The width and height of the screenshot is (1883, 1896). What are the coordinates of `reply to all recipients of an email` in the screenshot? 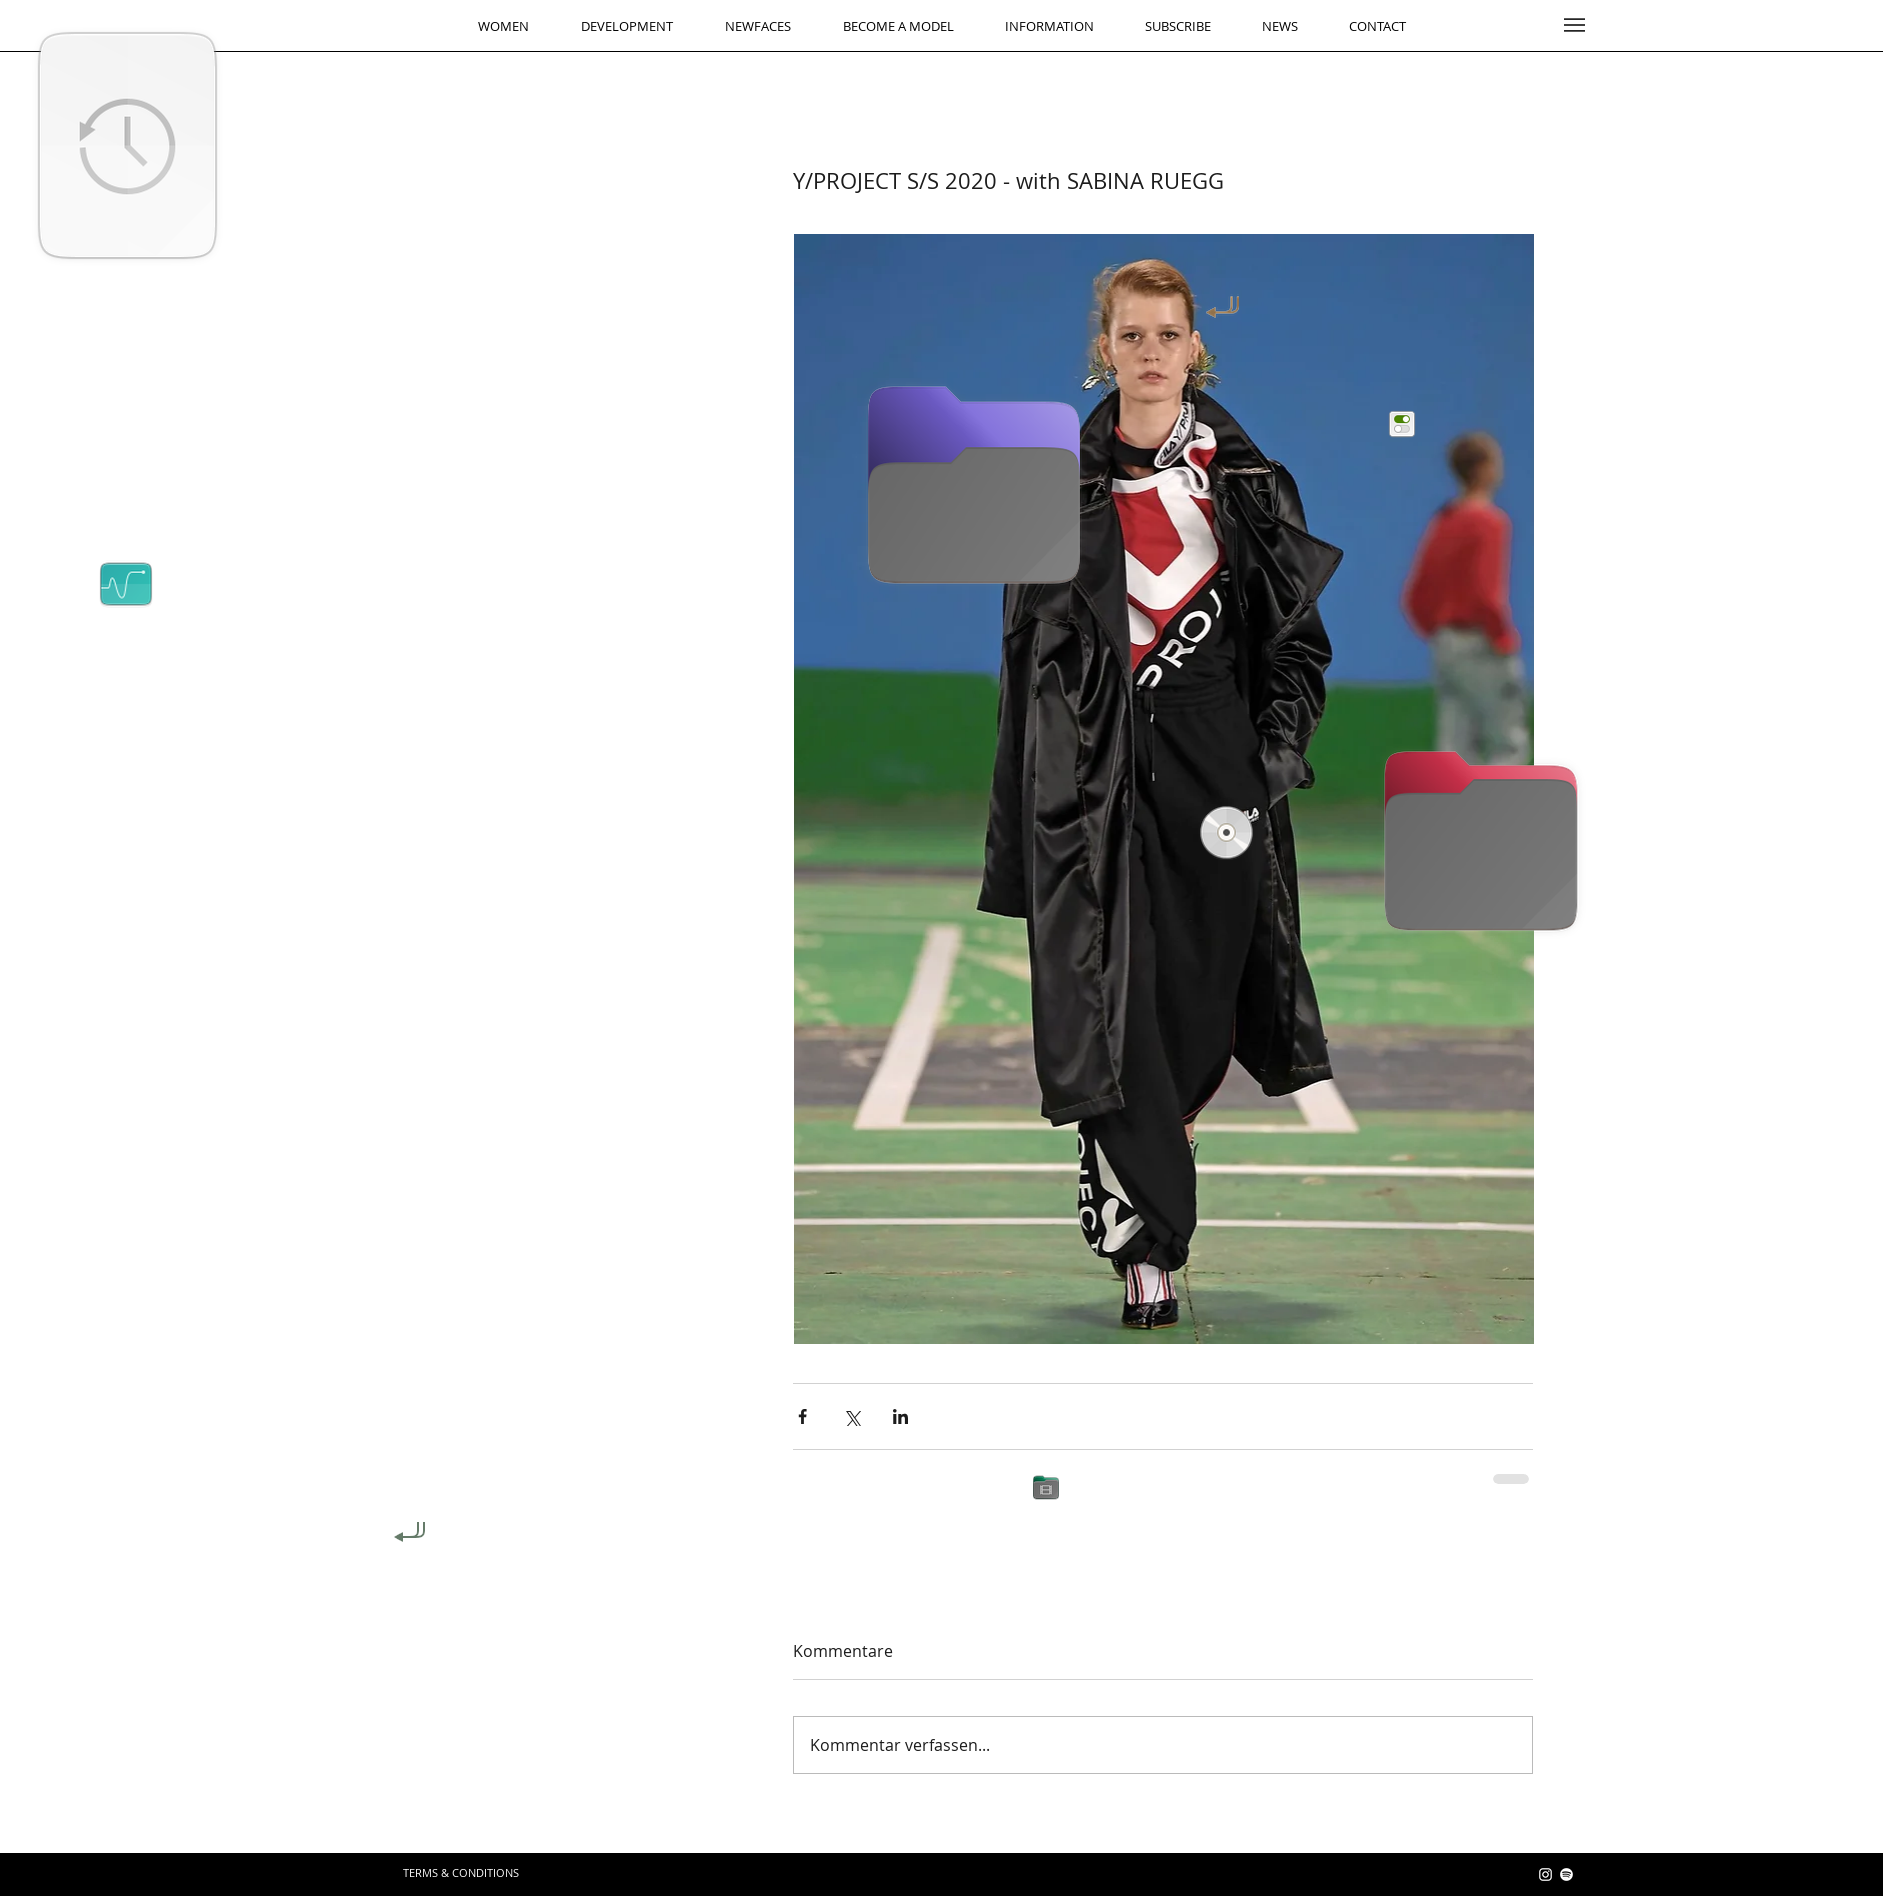 It's located at (409, 1530).